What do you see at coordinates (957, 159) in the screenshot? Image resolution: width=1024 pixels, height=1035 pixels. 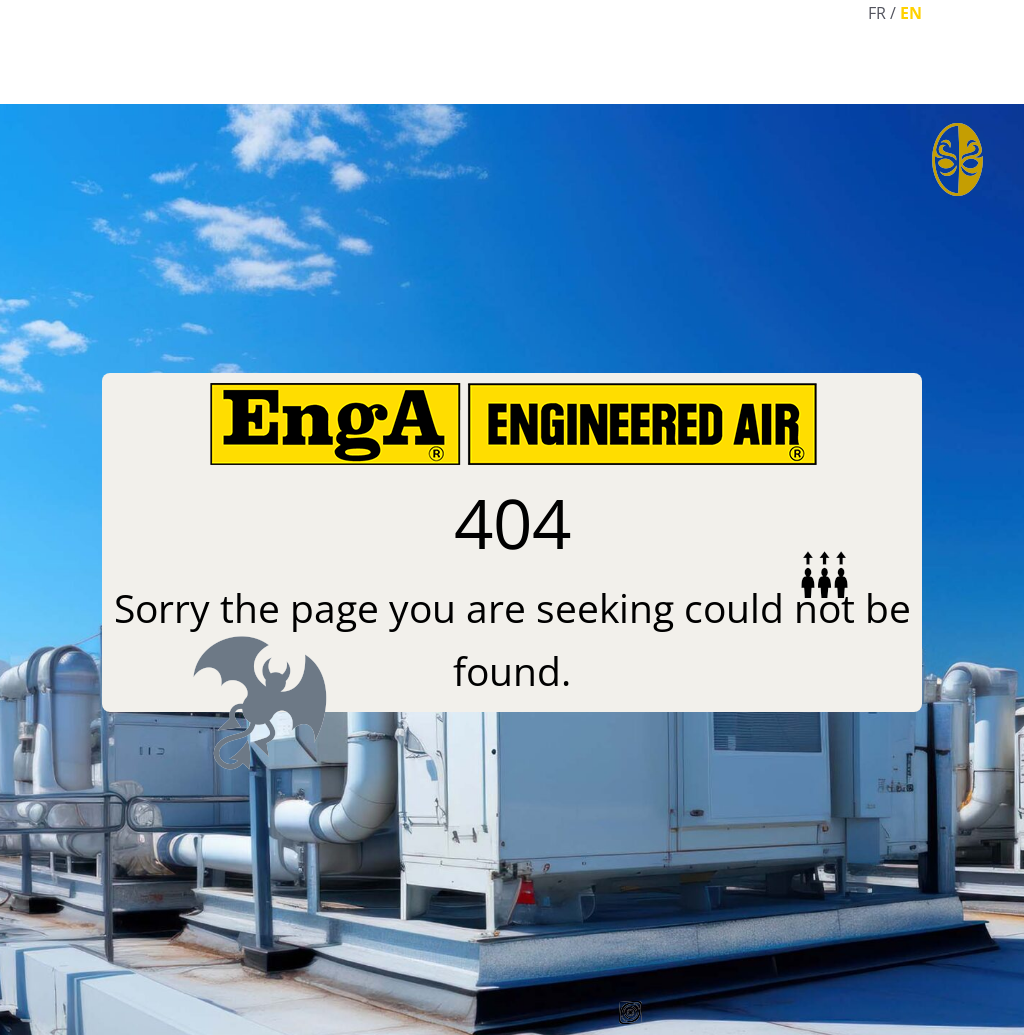 I see `select a mask or disguise item in gameplay` at bounding box center [957, 159].